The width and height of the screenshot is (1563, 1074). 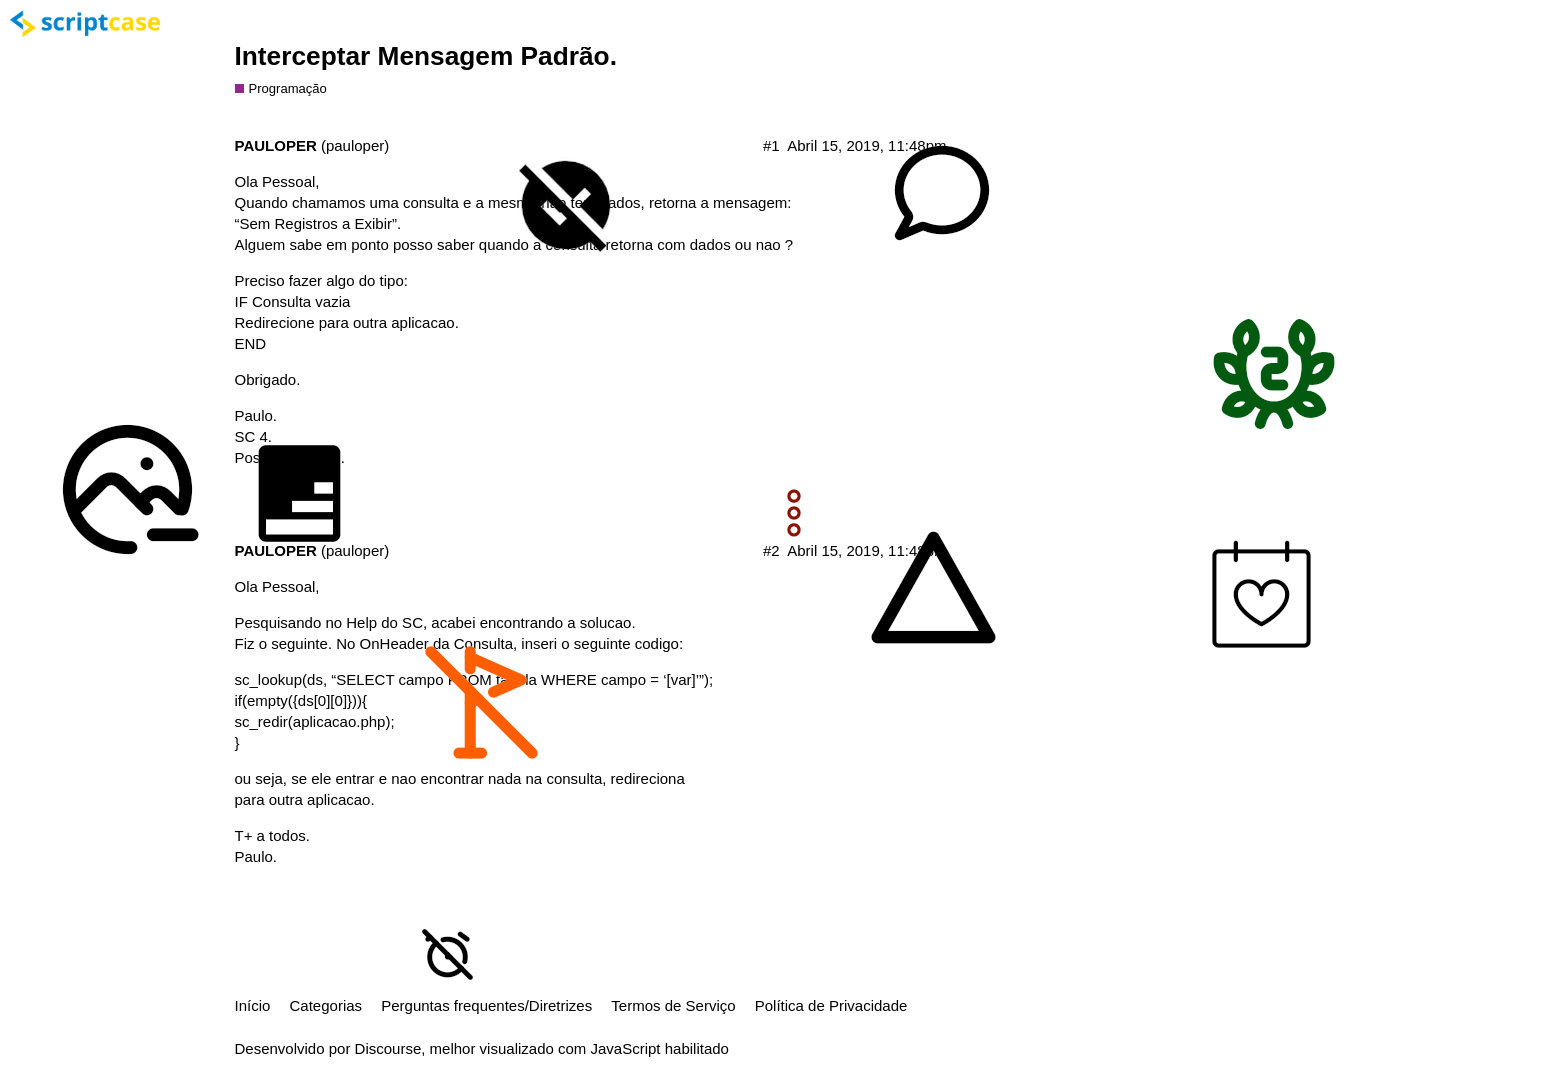 I want to click on indicates stairs or stairway access, so click(x=299, y=493).